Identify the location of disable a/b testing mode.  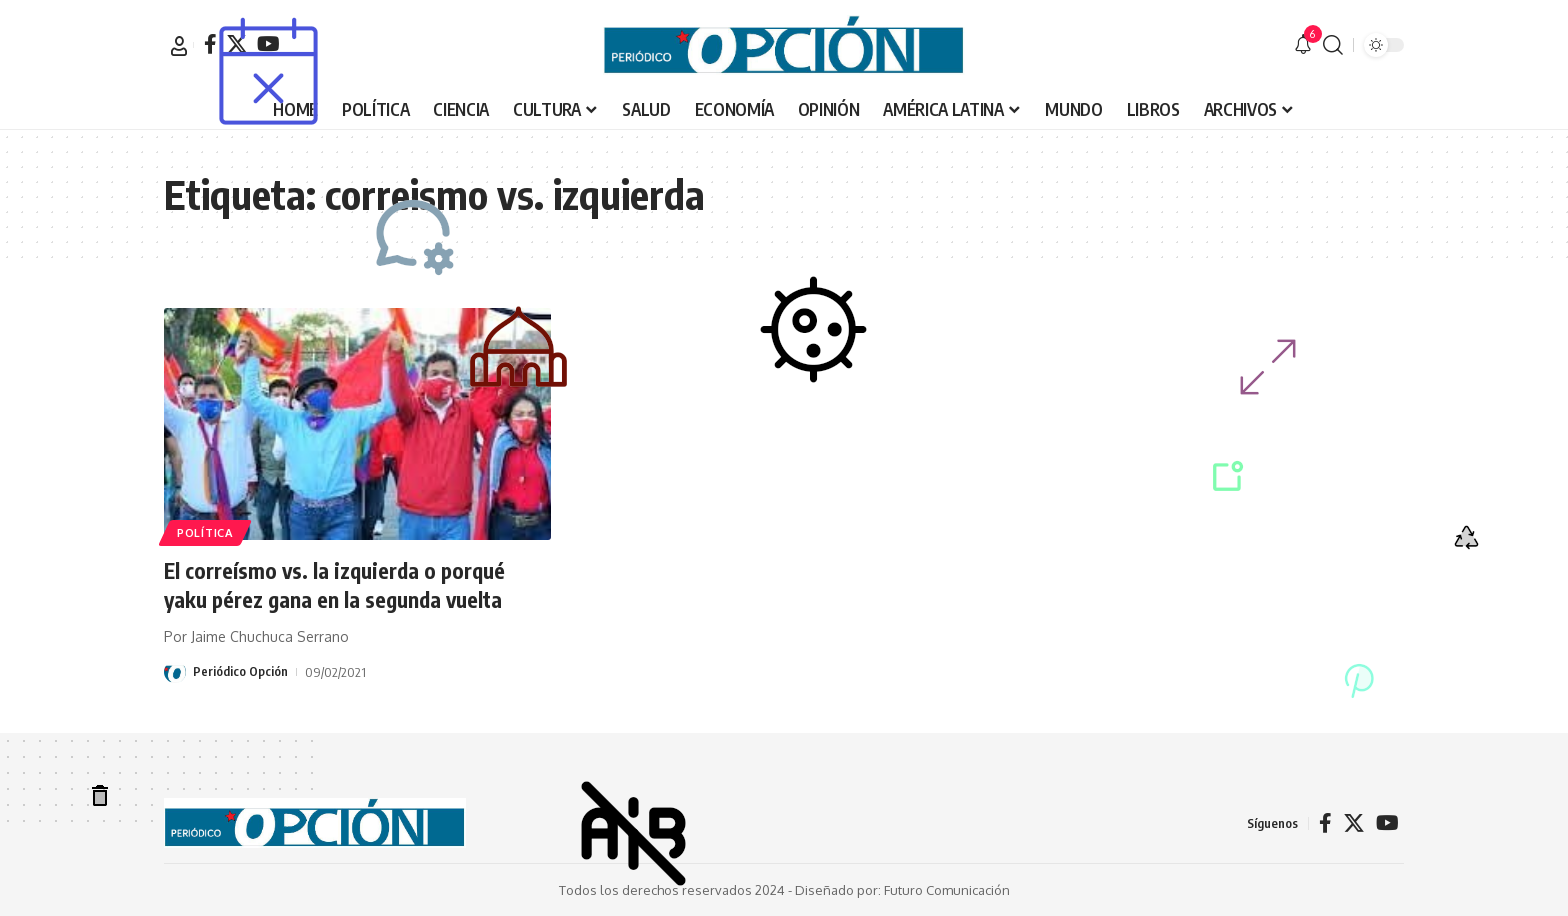
(633, 833).